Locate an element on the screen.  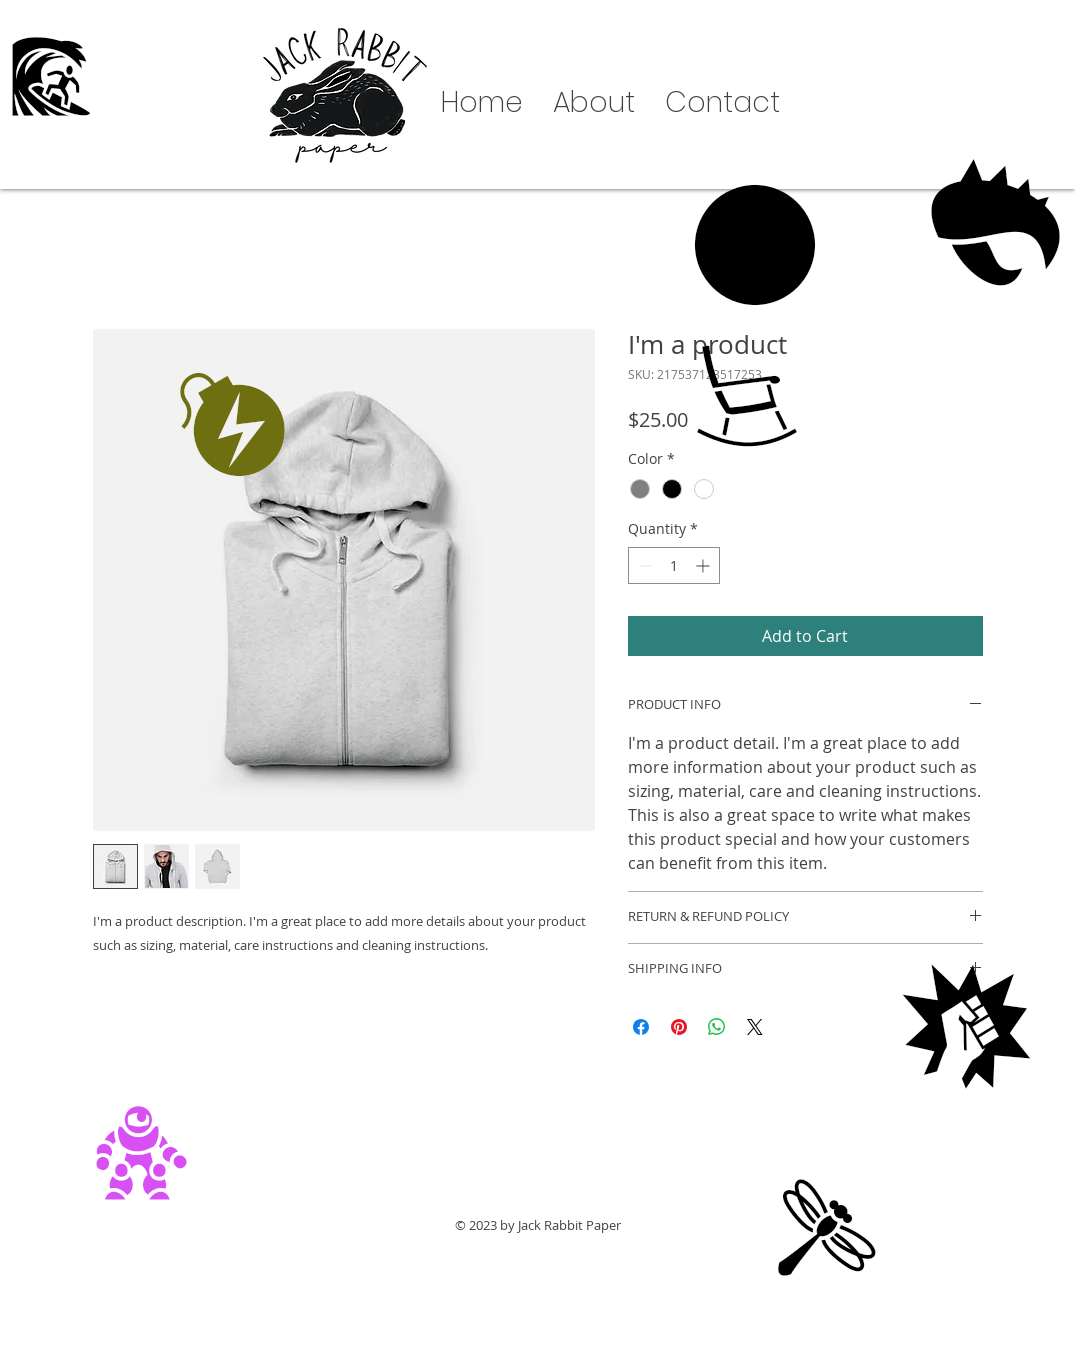
surfing or water sports activity is located at coordinates (51, 76).